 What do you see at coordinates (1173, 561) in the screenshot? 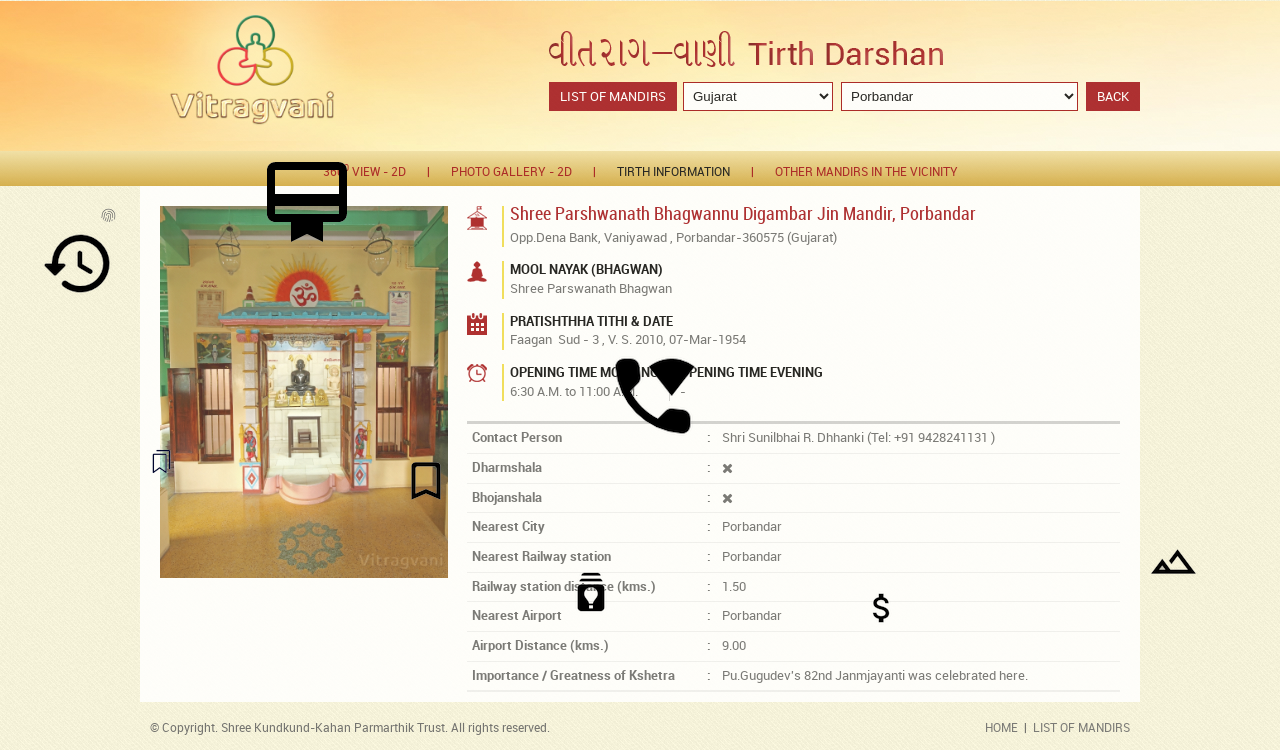
I see `view landscape orientation photos` at bounding box center [1173, 561].